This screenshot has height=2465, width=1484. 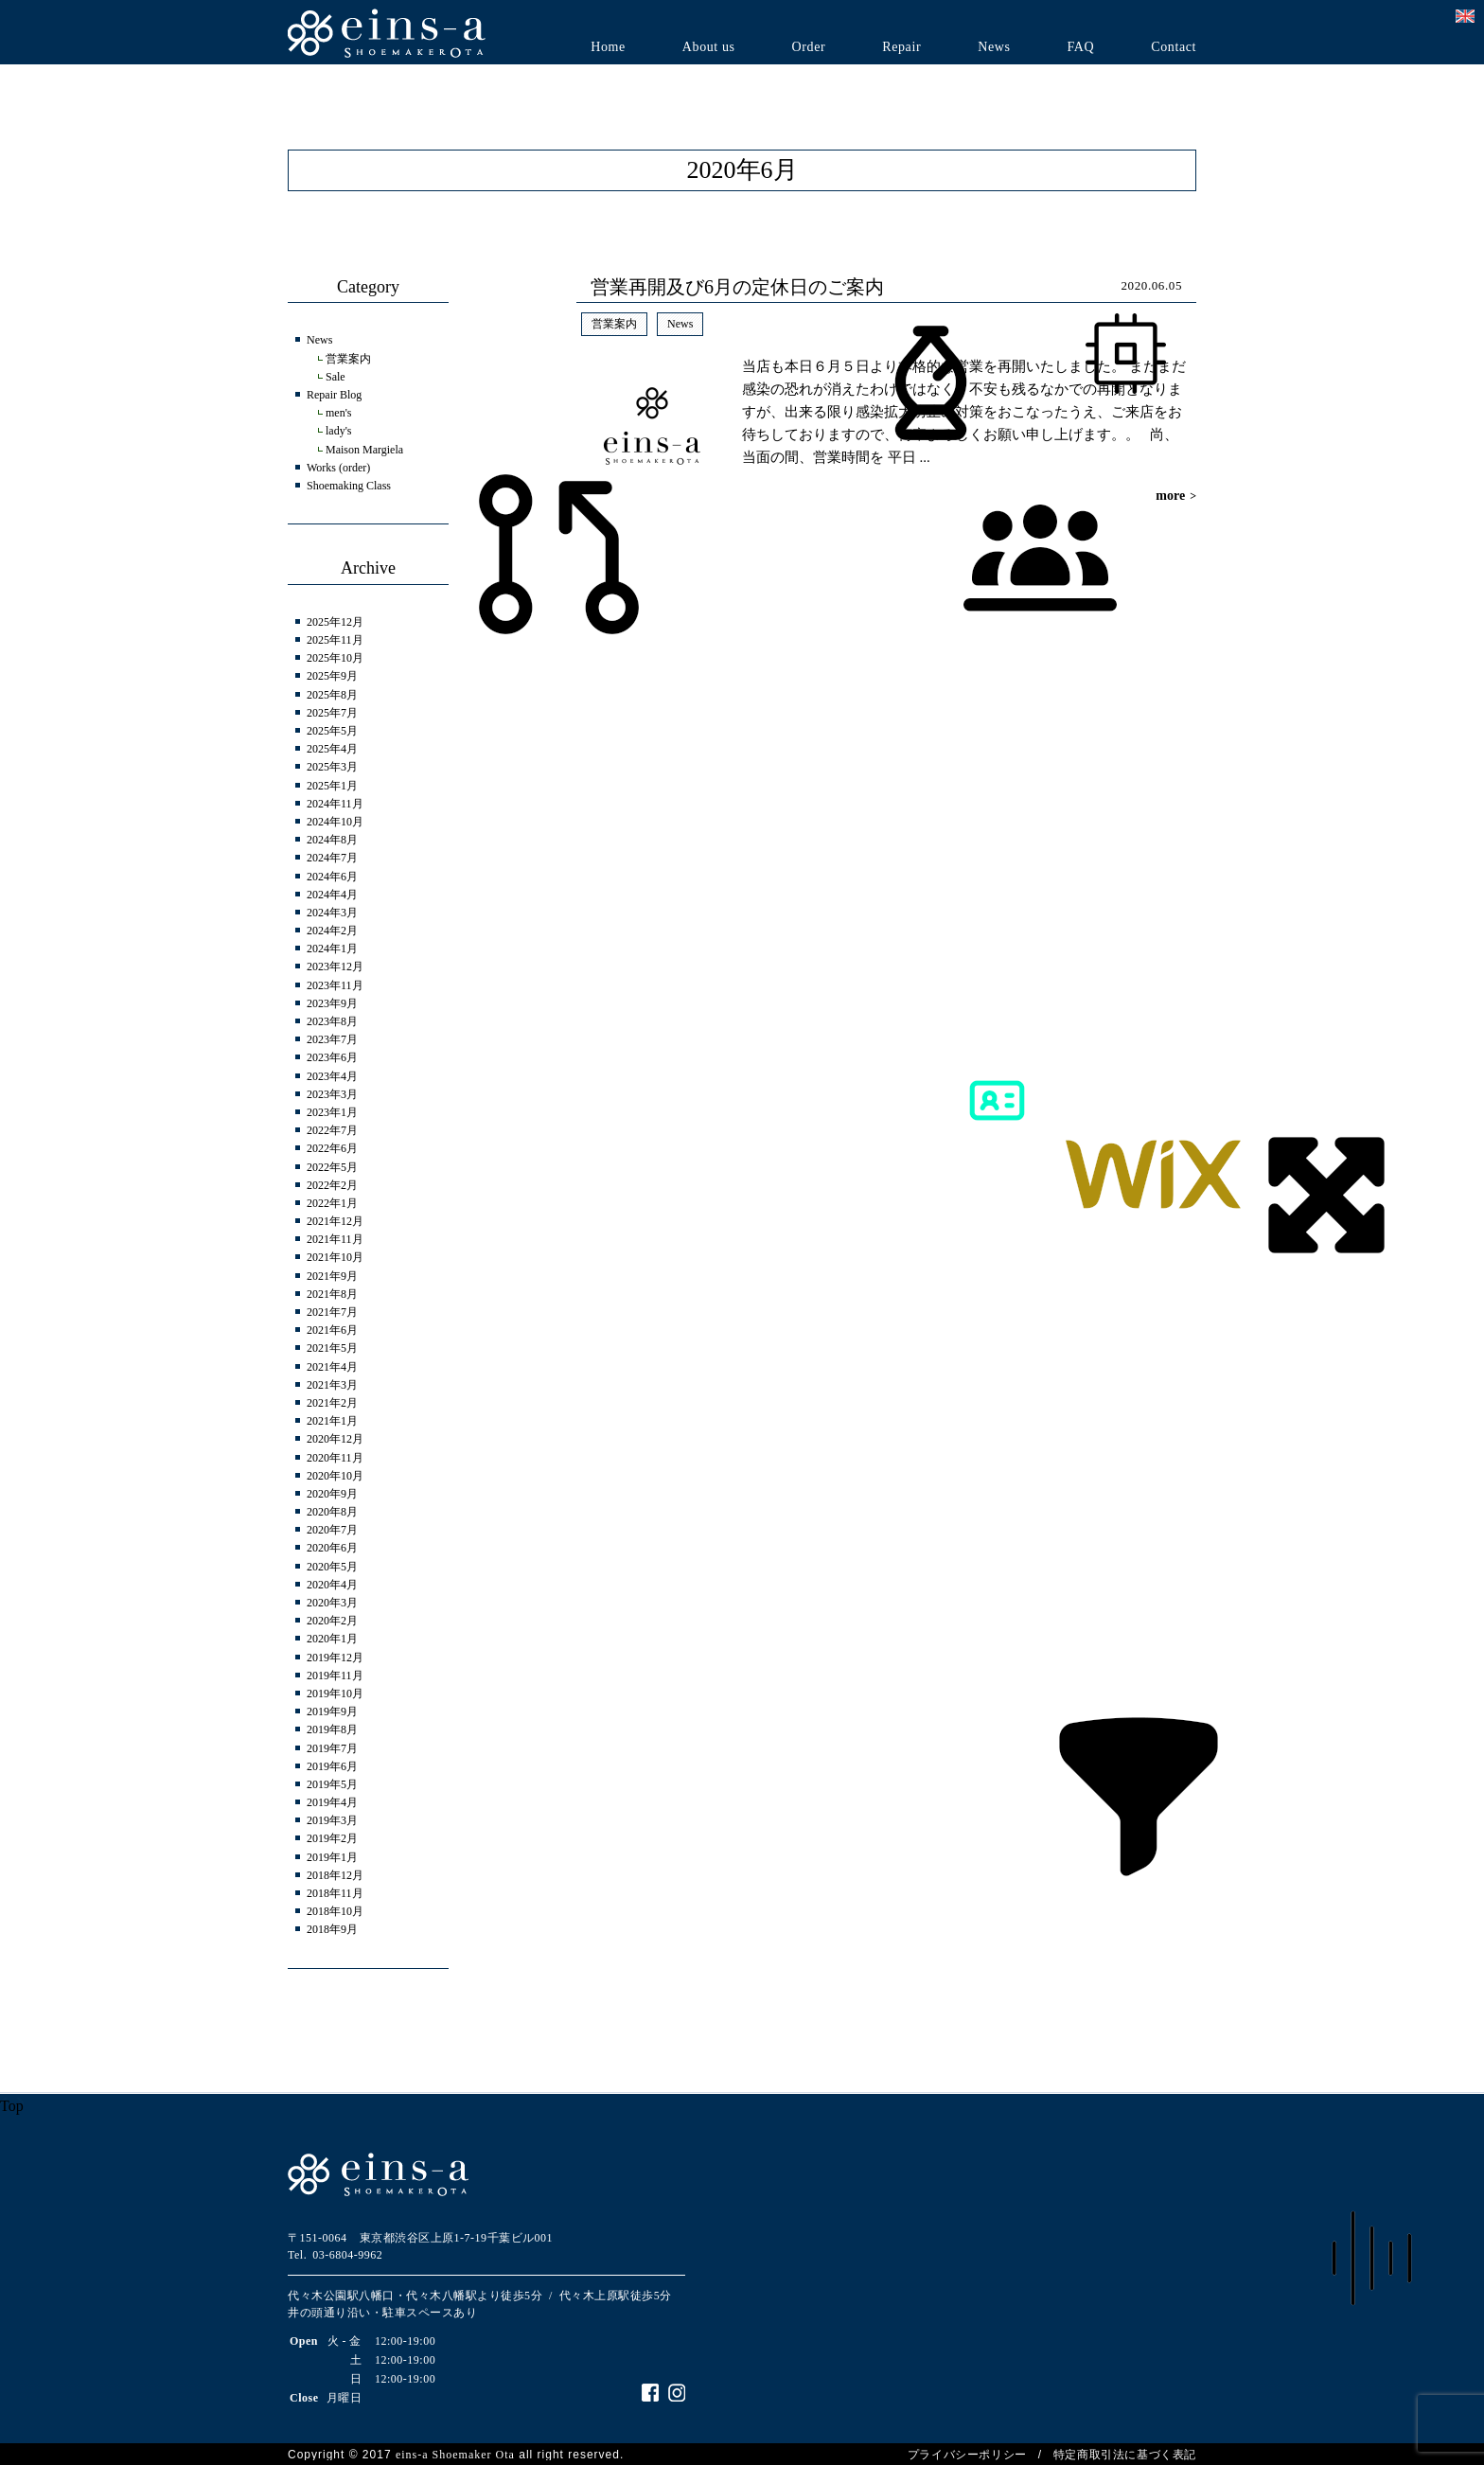 What do you see at coordinates (997, 1100) in the screenshot?
I see `view your profile or identity information` at bounding box center [997, 1100].